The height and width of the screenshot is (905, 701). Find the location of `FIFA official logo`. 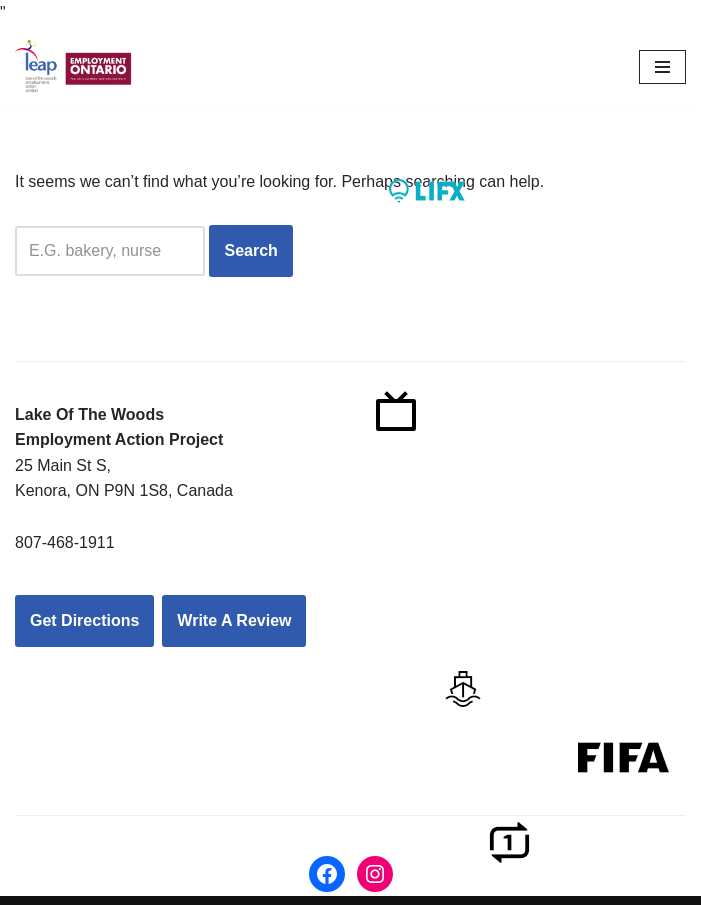

FIFA official logo is located at coordinates (623, 757).